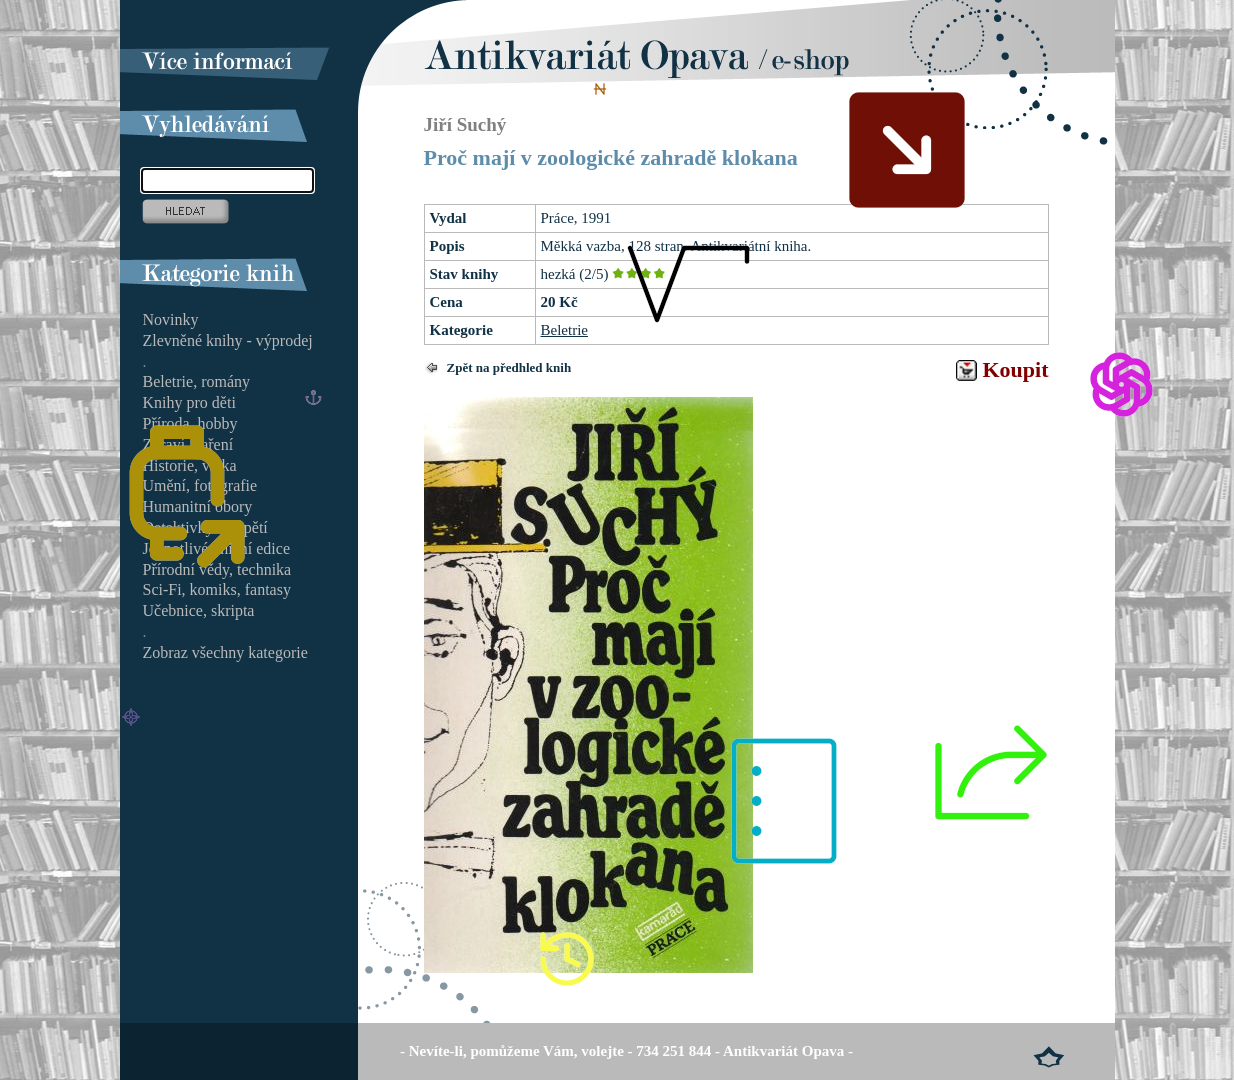 This screenshot has width=1234, height=1080. Describe the element at coordinates (907, 150) in the screenshot. I see `navigate to the bottom-right section` at that location.